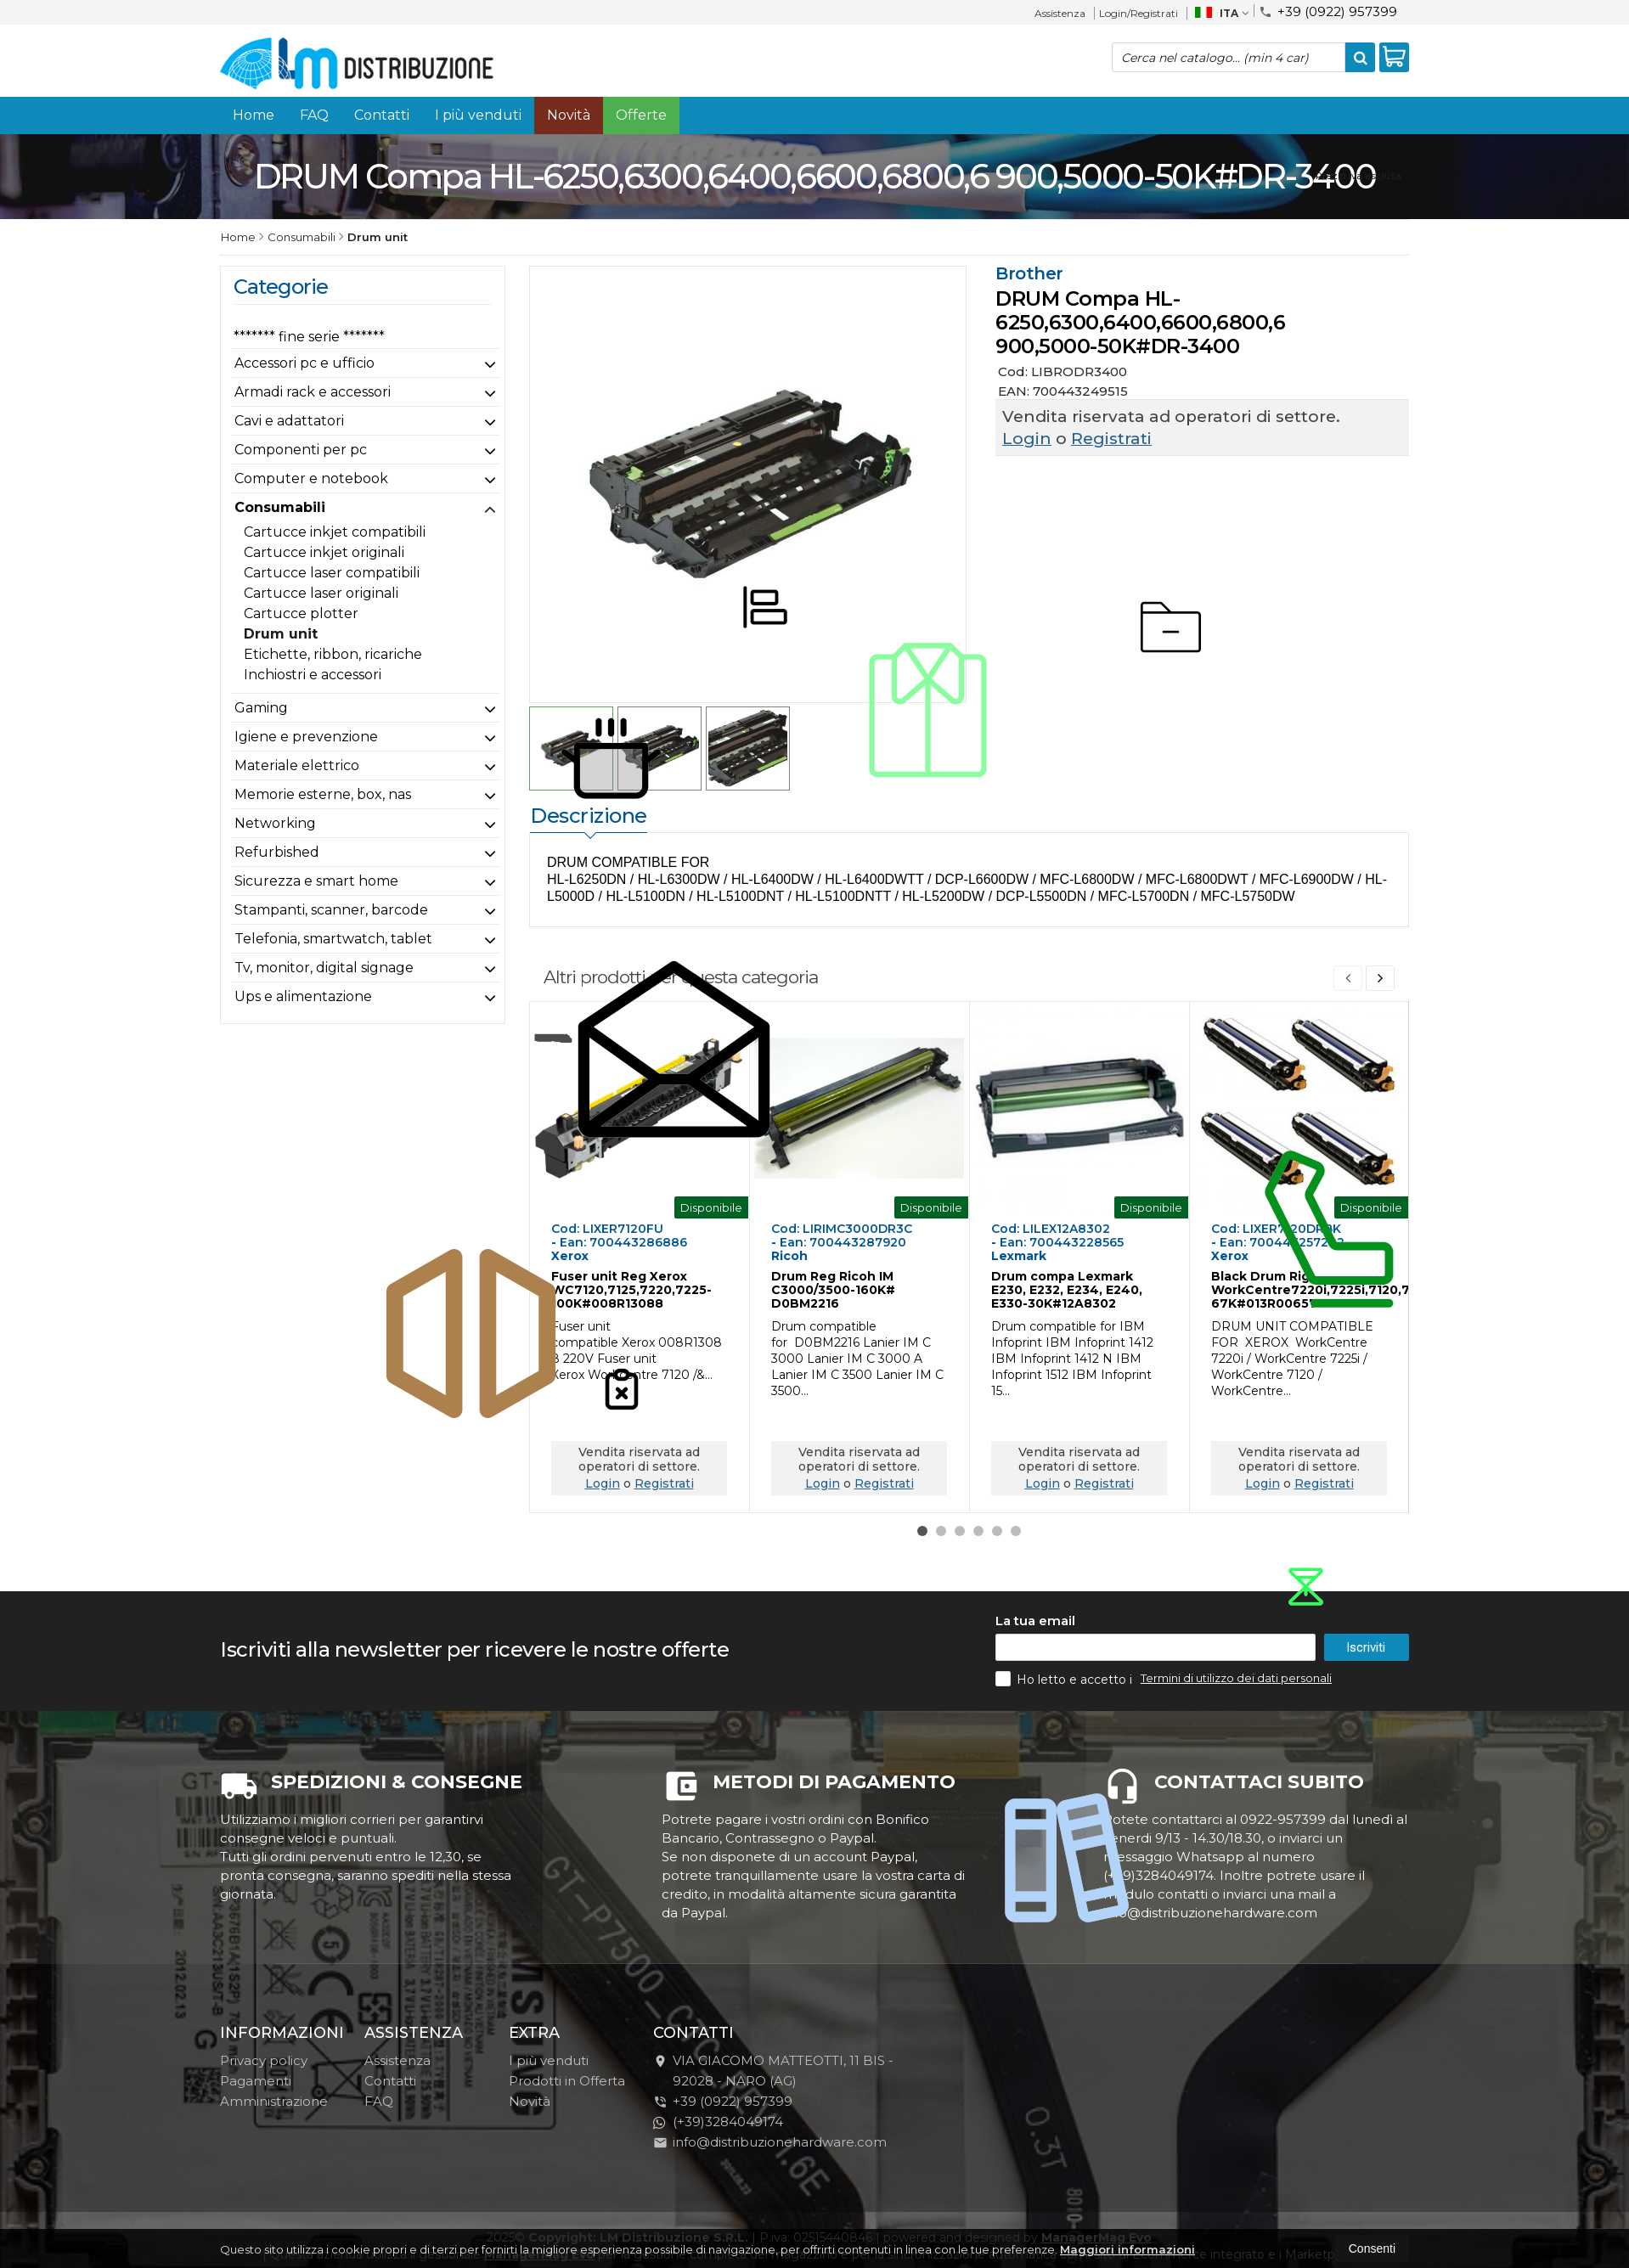 This screenshot has width=1629, height=2268. What do you see at coordinates (1170, 627) in the screenshot?
I see `remove a file from this folder` at bounding box center [1170, 627].